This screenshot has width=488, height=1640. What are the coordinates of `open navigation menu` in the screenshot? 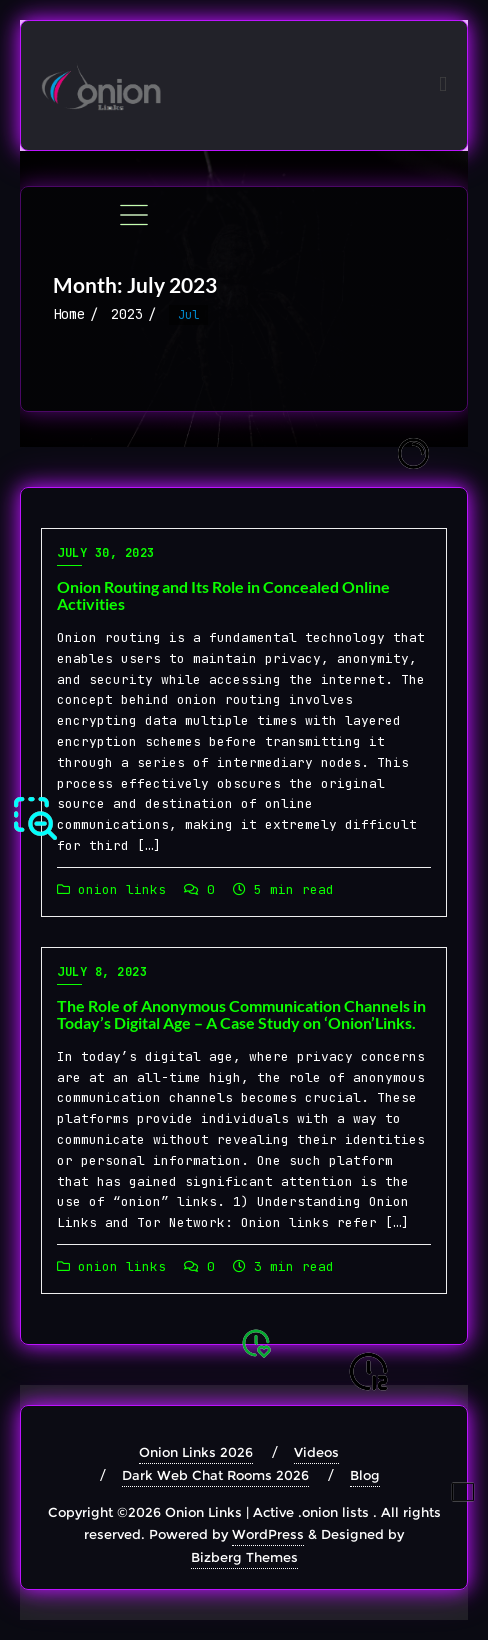 It's located at (134, 215).